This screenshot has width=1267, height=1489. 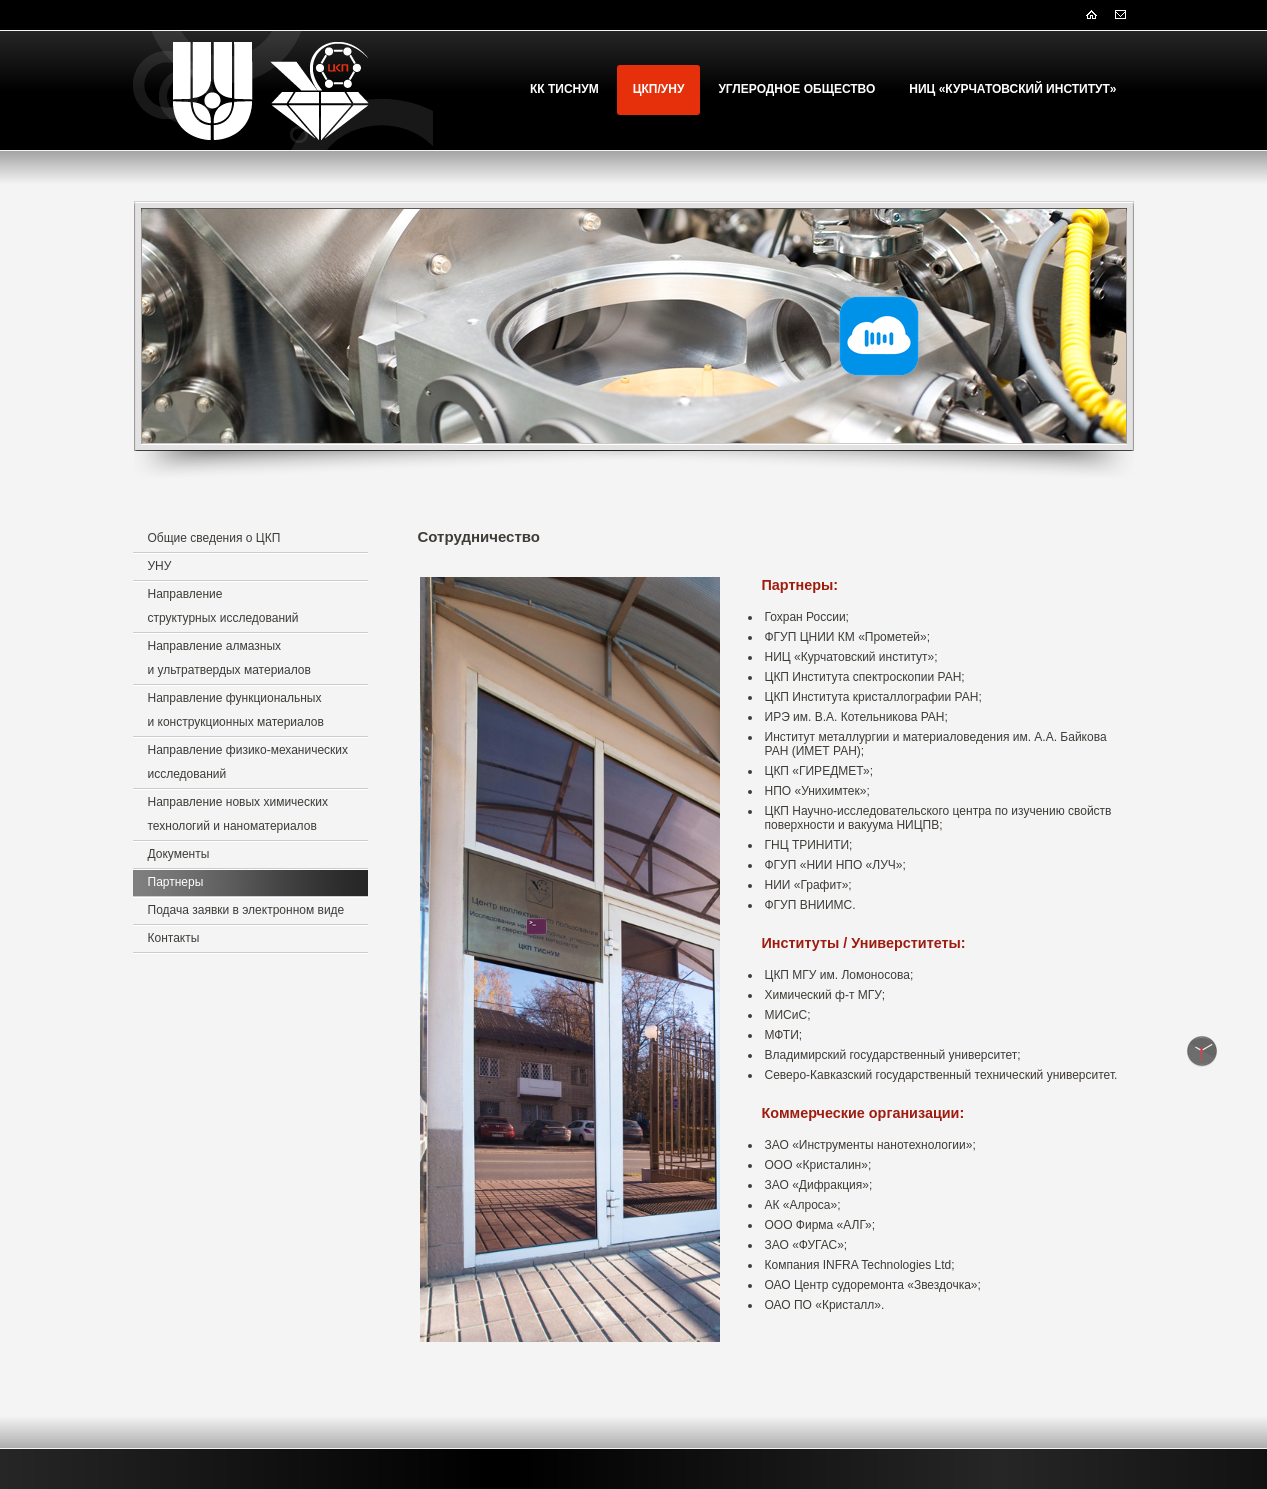 What do you see at coordinates (1202, 1051) in the screenshot?
I see `open the clocks application` at bounding box center [1202, 1051].